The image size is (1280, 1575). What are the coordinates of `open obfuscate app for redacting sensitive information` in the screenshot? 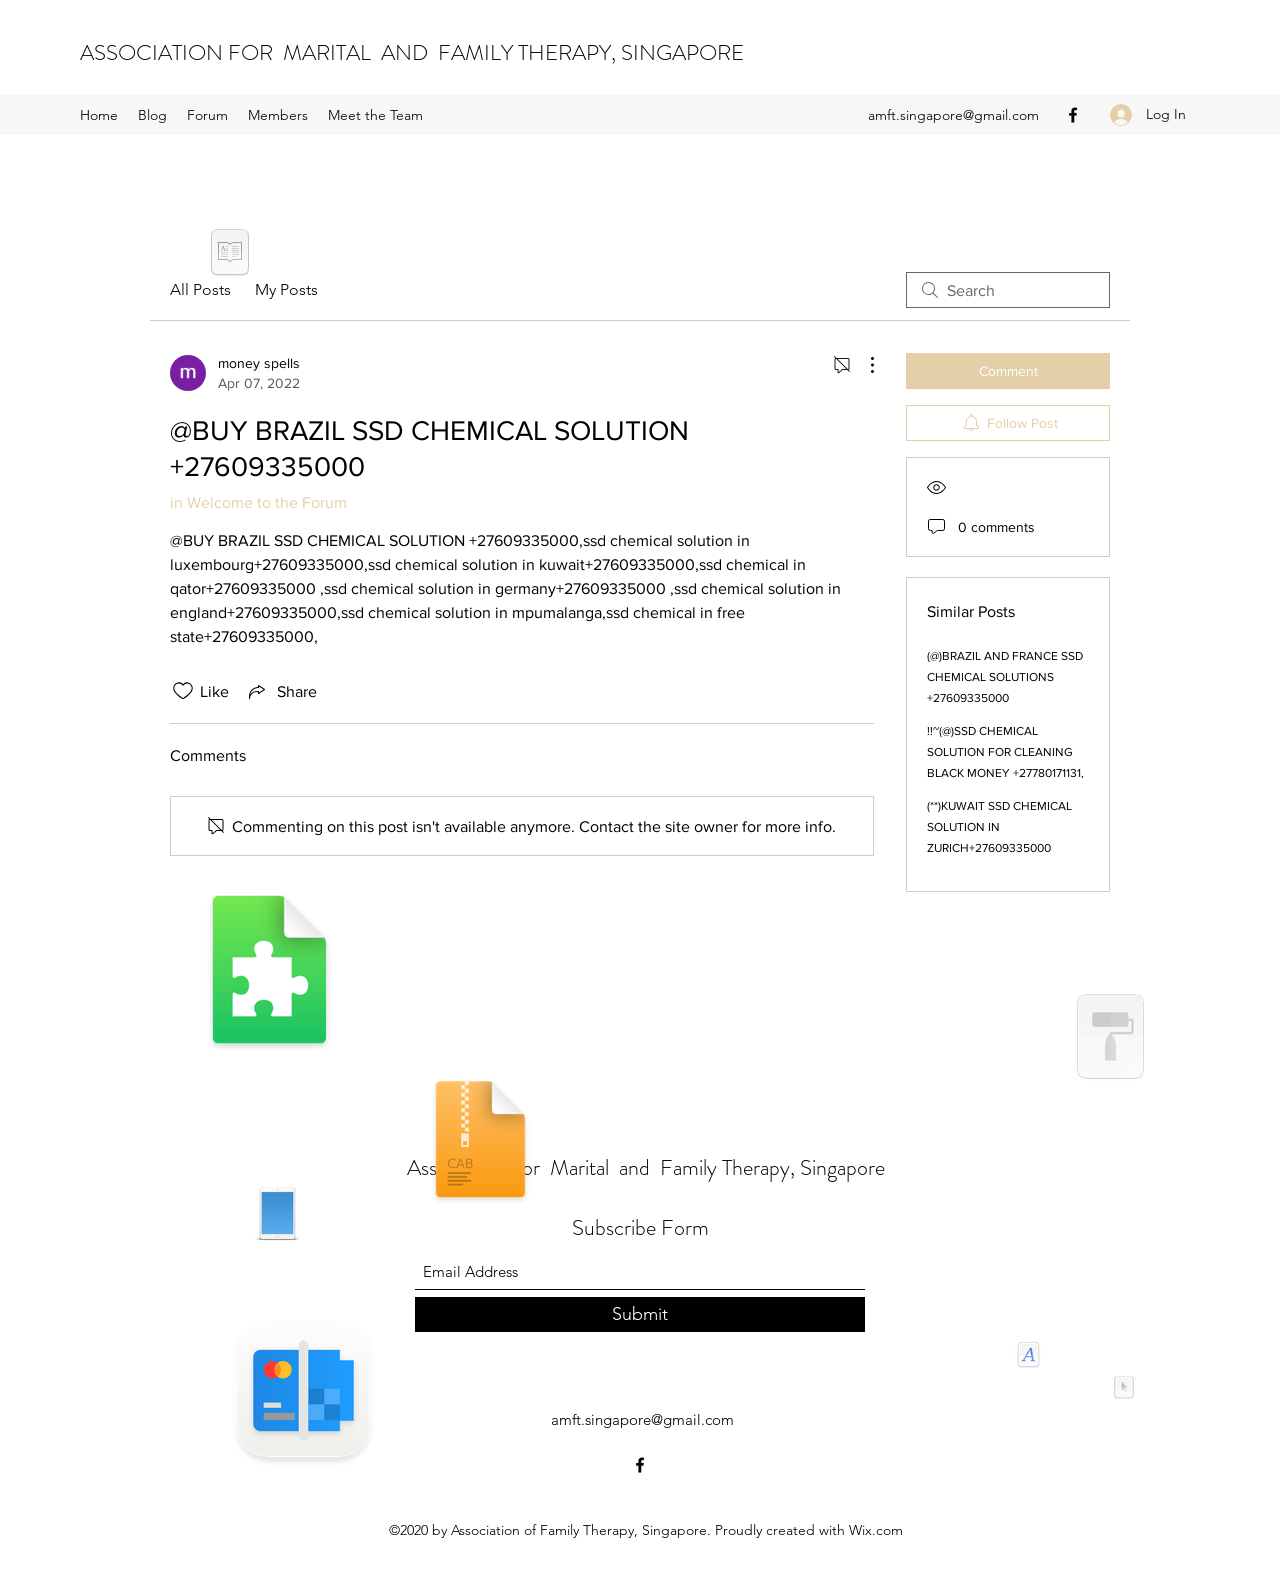 It's located at (303, 1390).